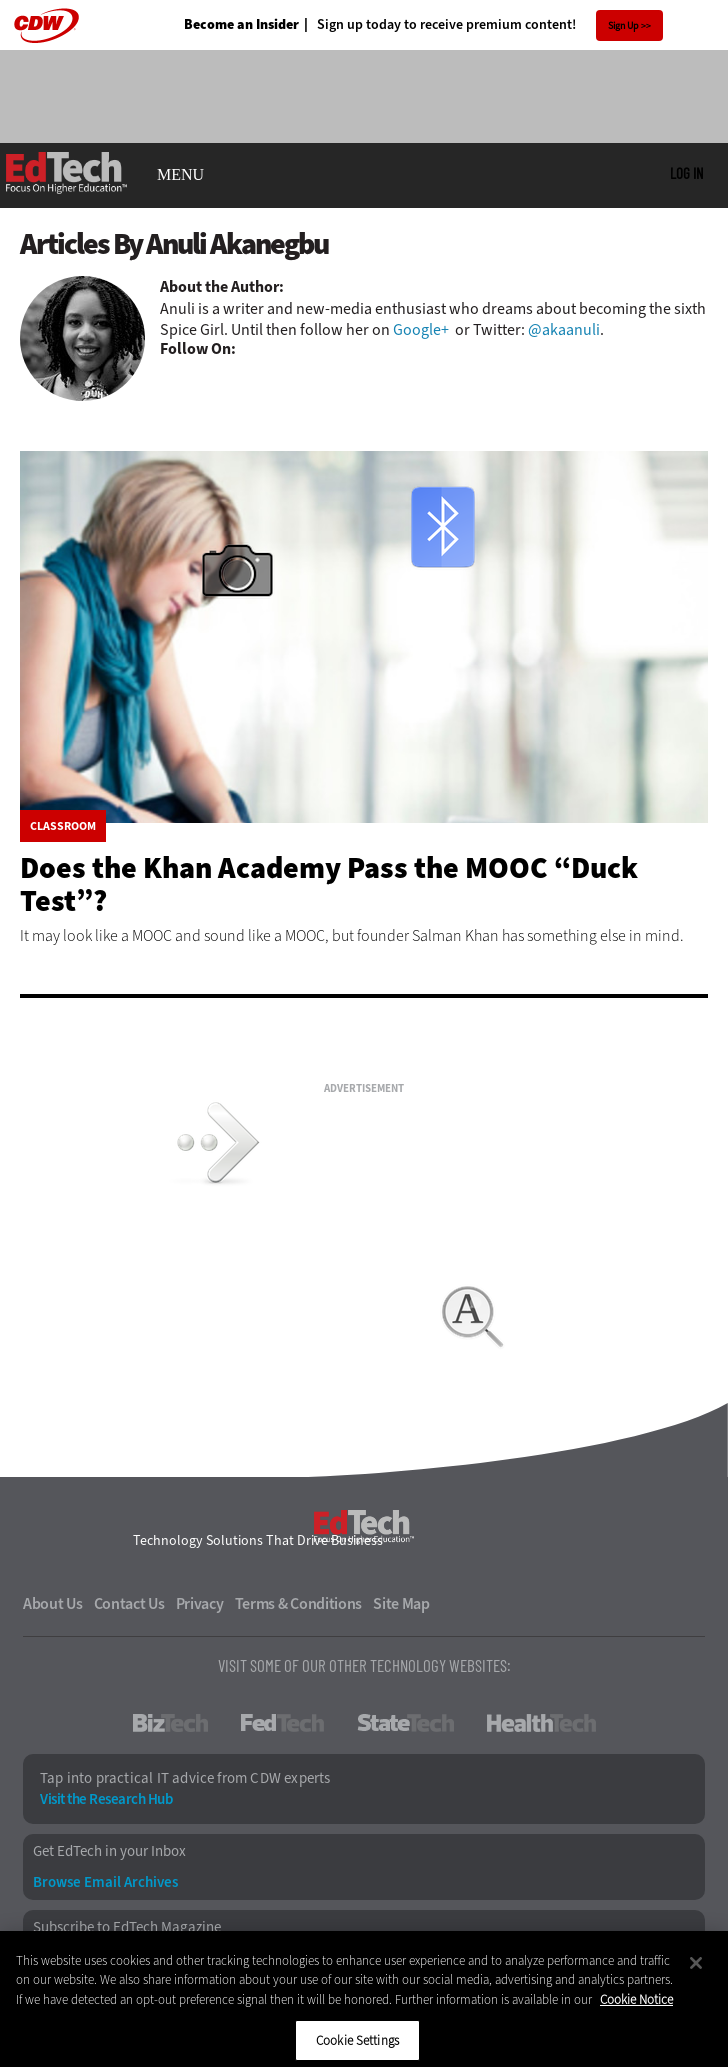  What do you see at coordinates (237, 570) in the screenshot?
I see `access your pictures folder in the sidebar` at bounding box center [237, 570].